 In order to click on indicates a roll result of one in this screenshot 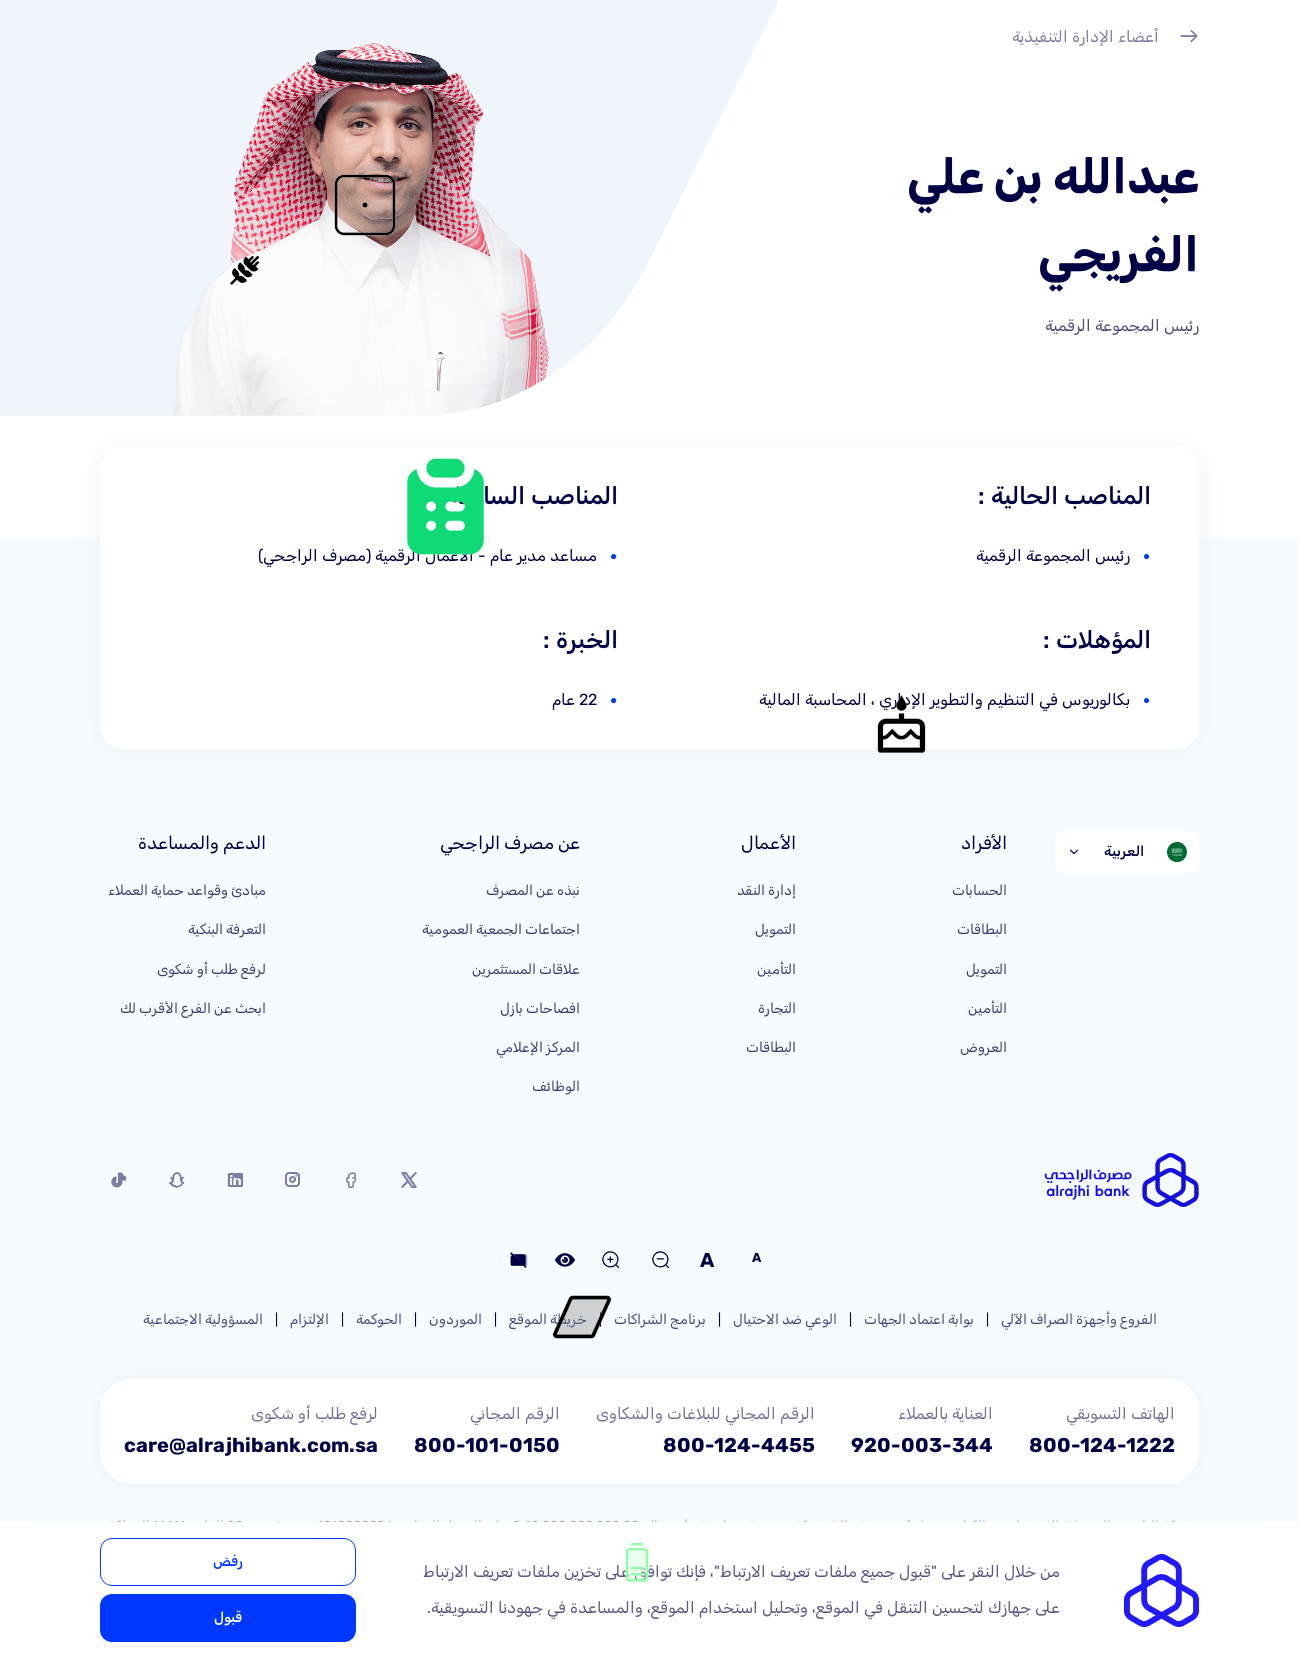, I will do `click(365, 205)`.